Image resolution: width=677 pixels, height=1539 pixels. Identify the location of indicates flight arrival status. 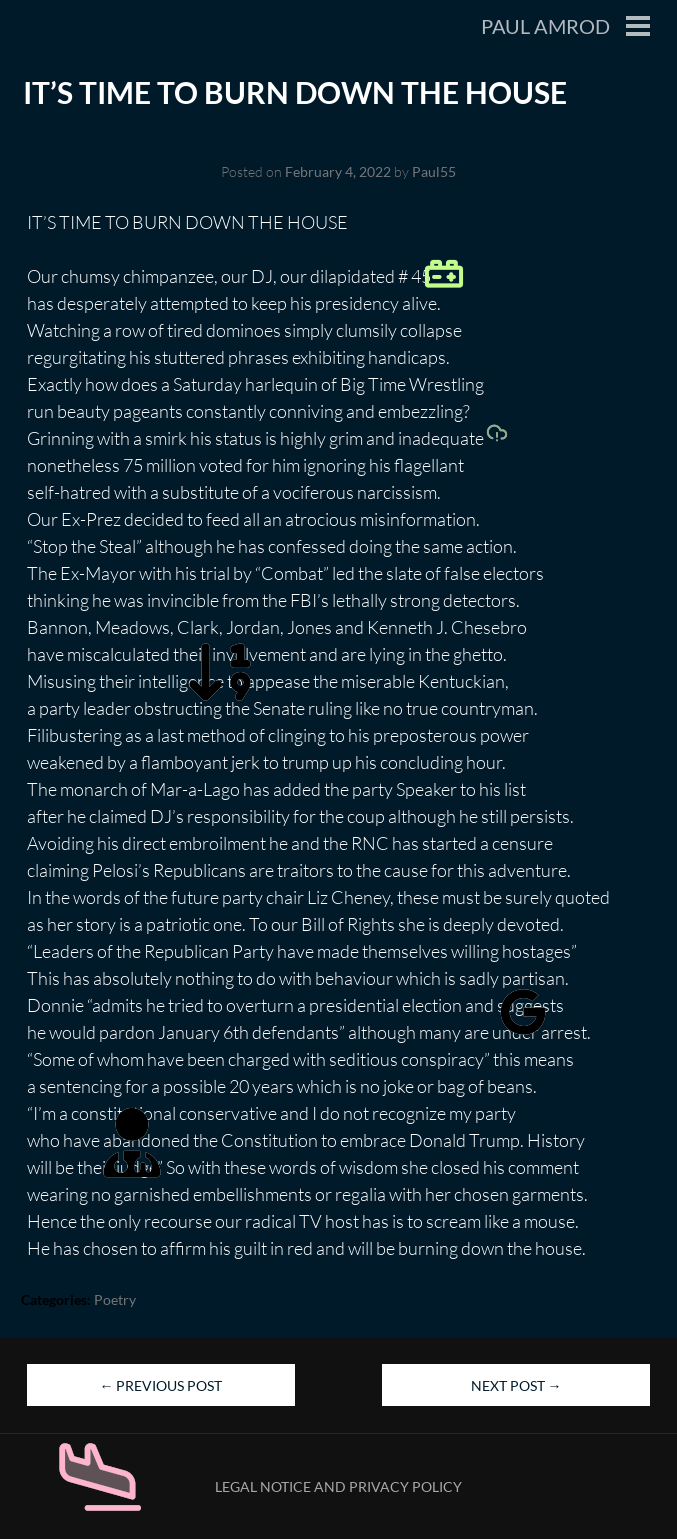
(96, 1477).